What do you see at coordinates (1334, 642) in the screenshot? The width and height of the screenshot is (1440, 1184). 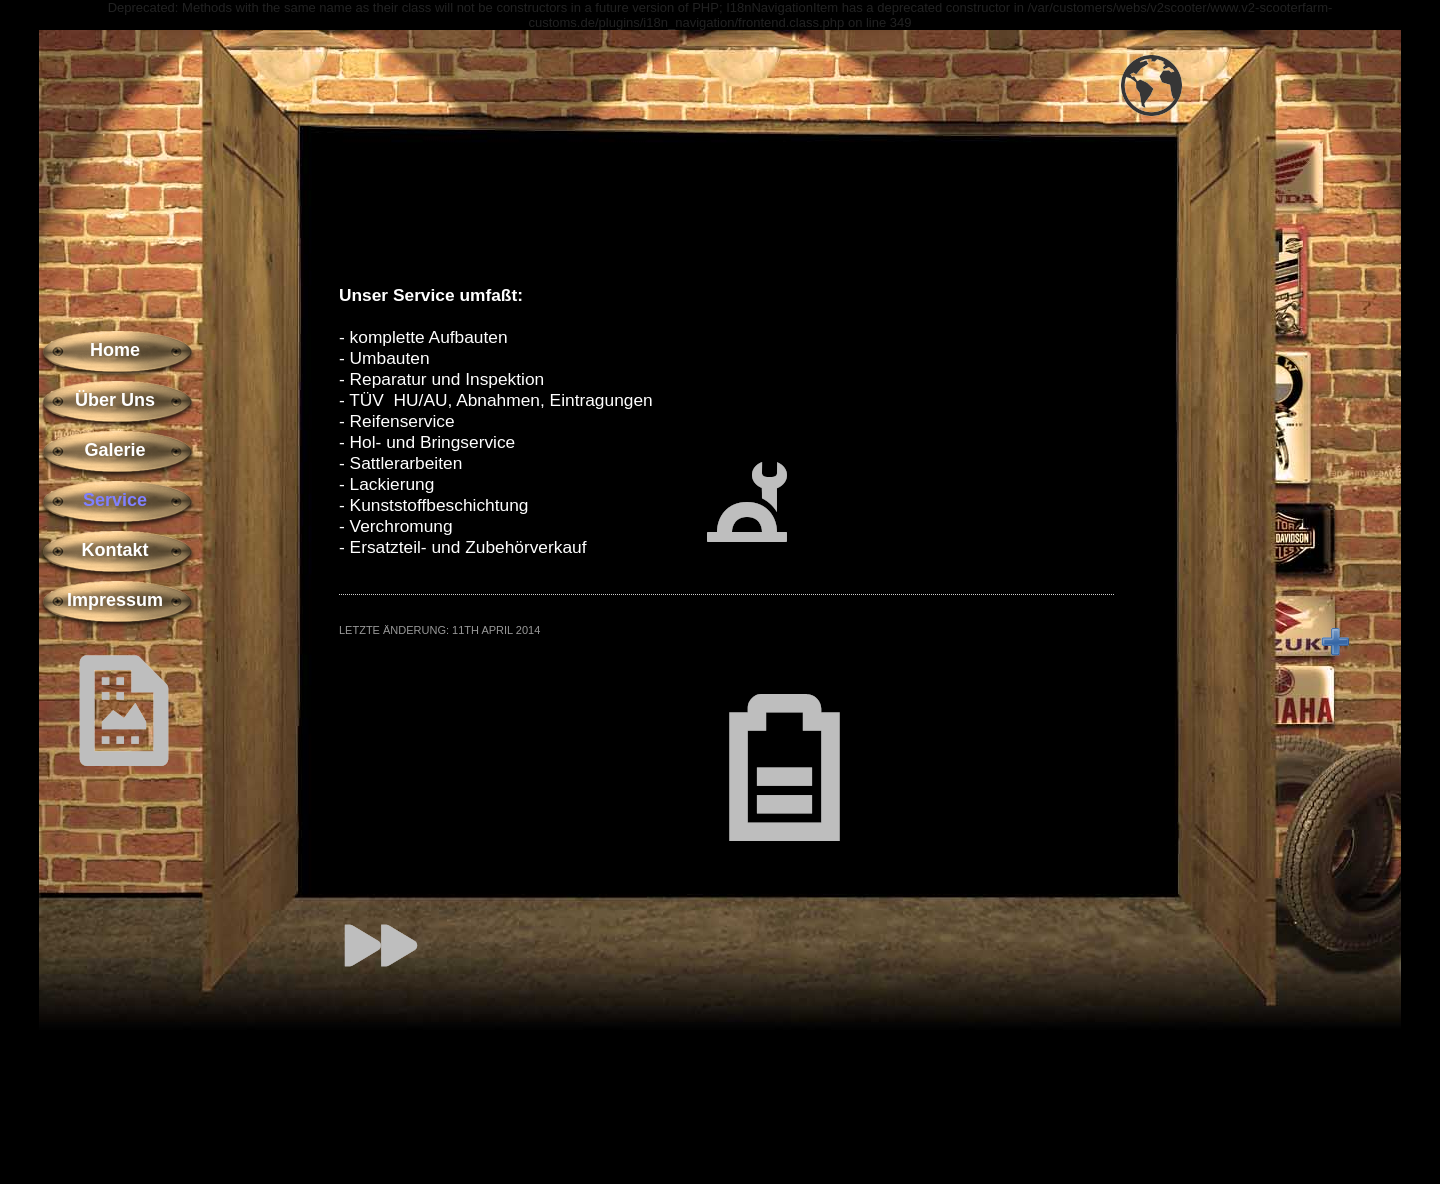 I see `add a new item to a list` at bounding box center [1334, 642].